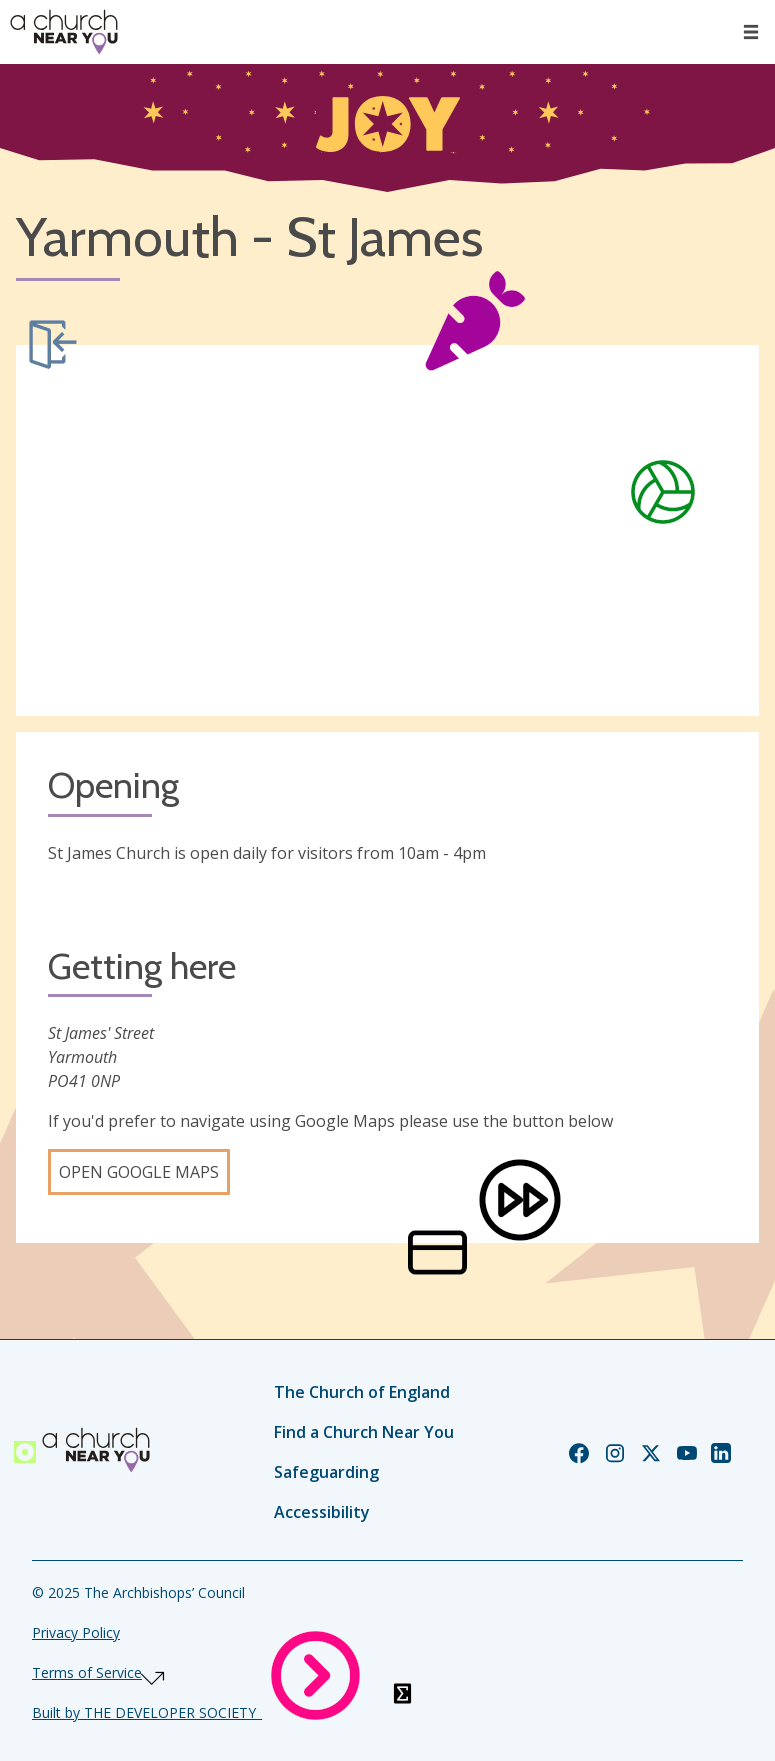 The image size is (775, 1761). Describe the element at coordinates (471, 324) in the screenshot. I see `browse vegetable or produce category` at that location.